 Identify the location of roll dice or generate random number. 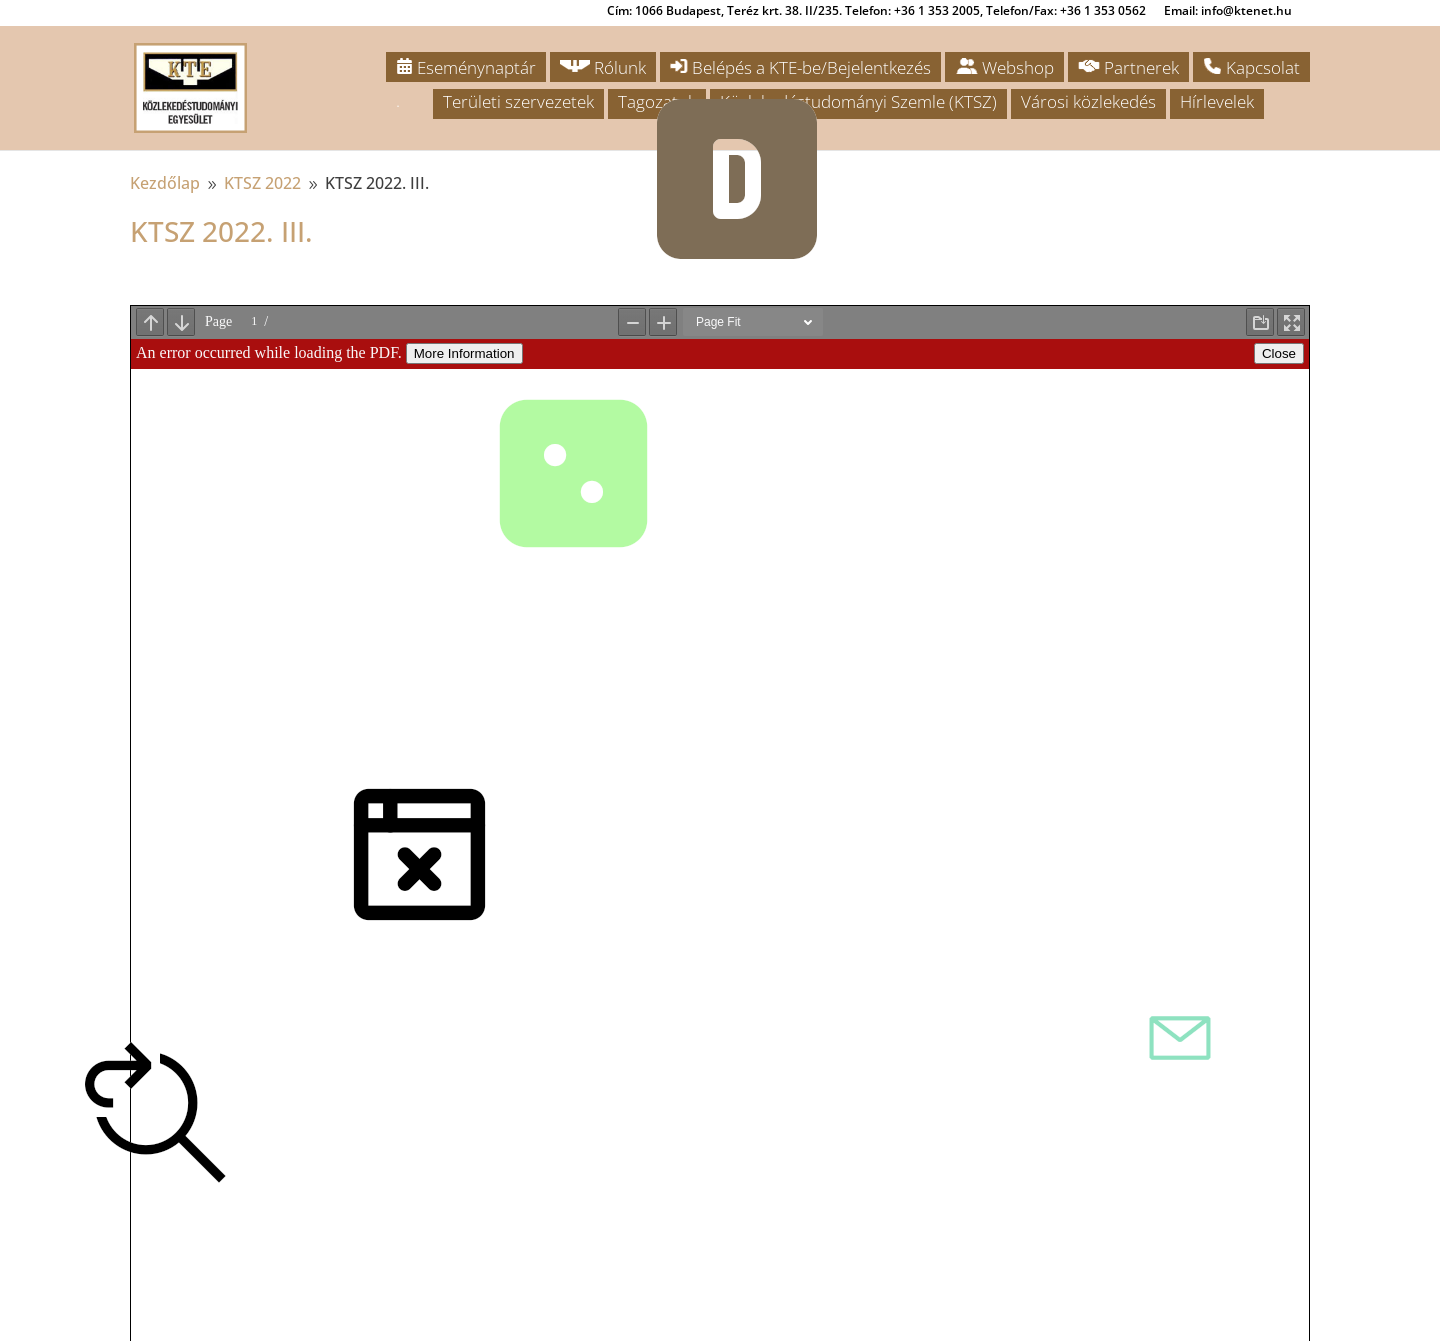
(573, 473).